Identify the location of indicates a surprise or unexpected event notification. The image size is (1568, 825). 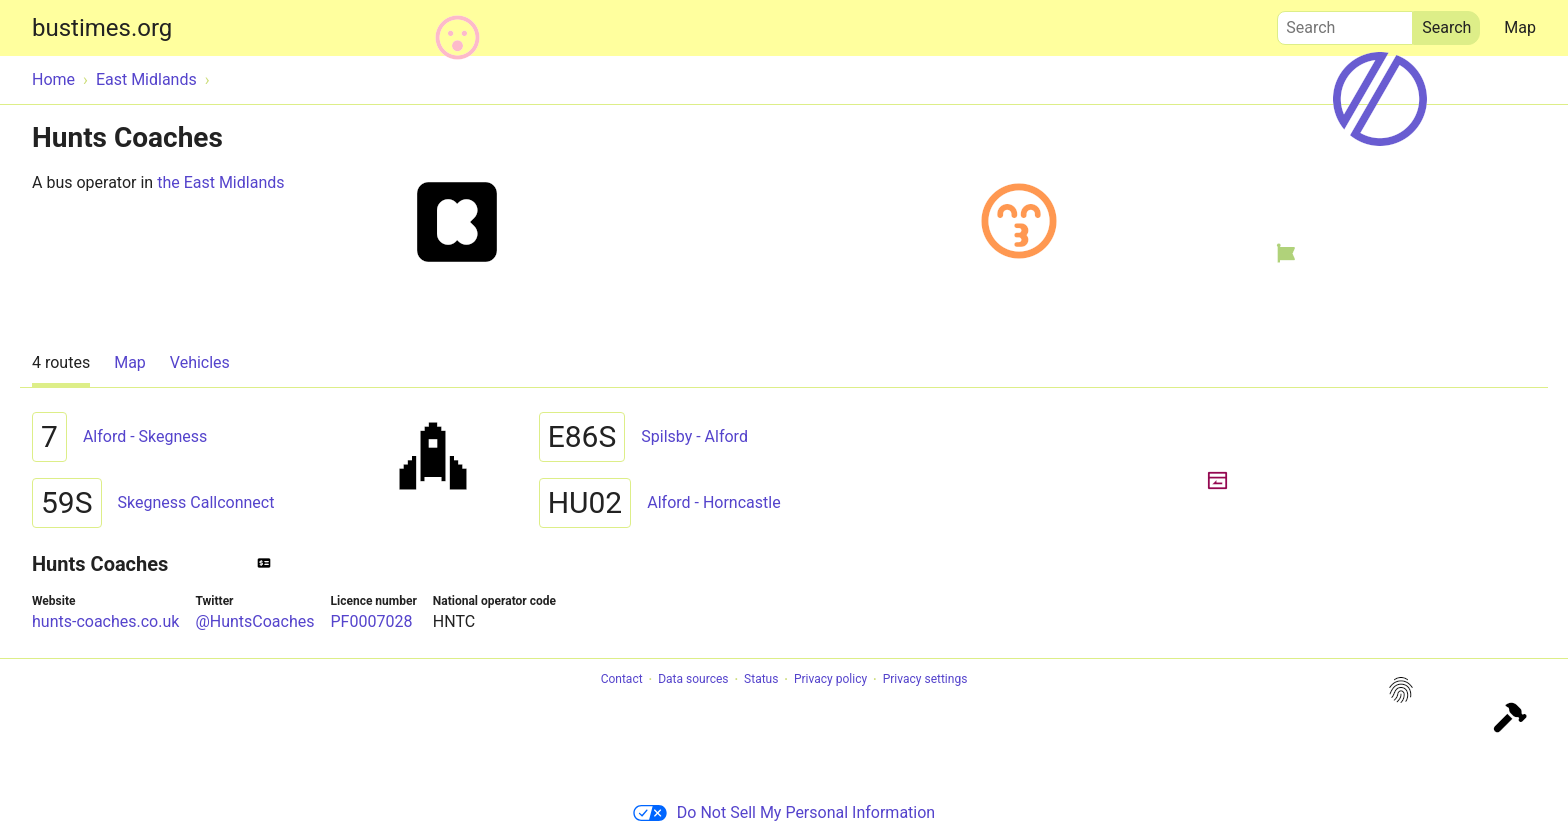
(457, 37).